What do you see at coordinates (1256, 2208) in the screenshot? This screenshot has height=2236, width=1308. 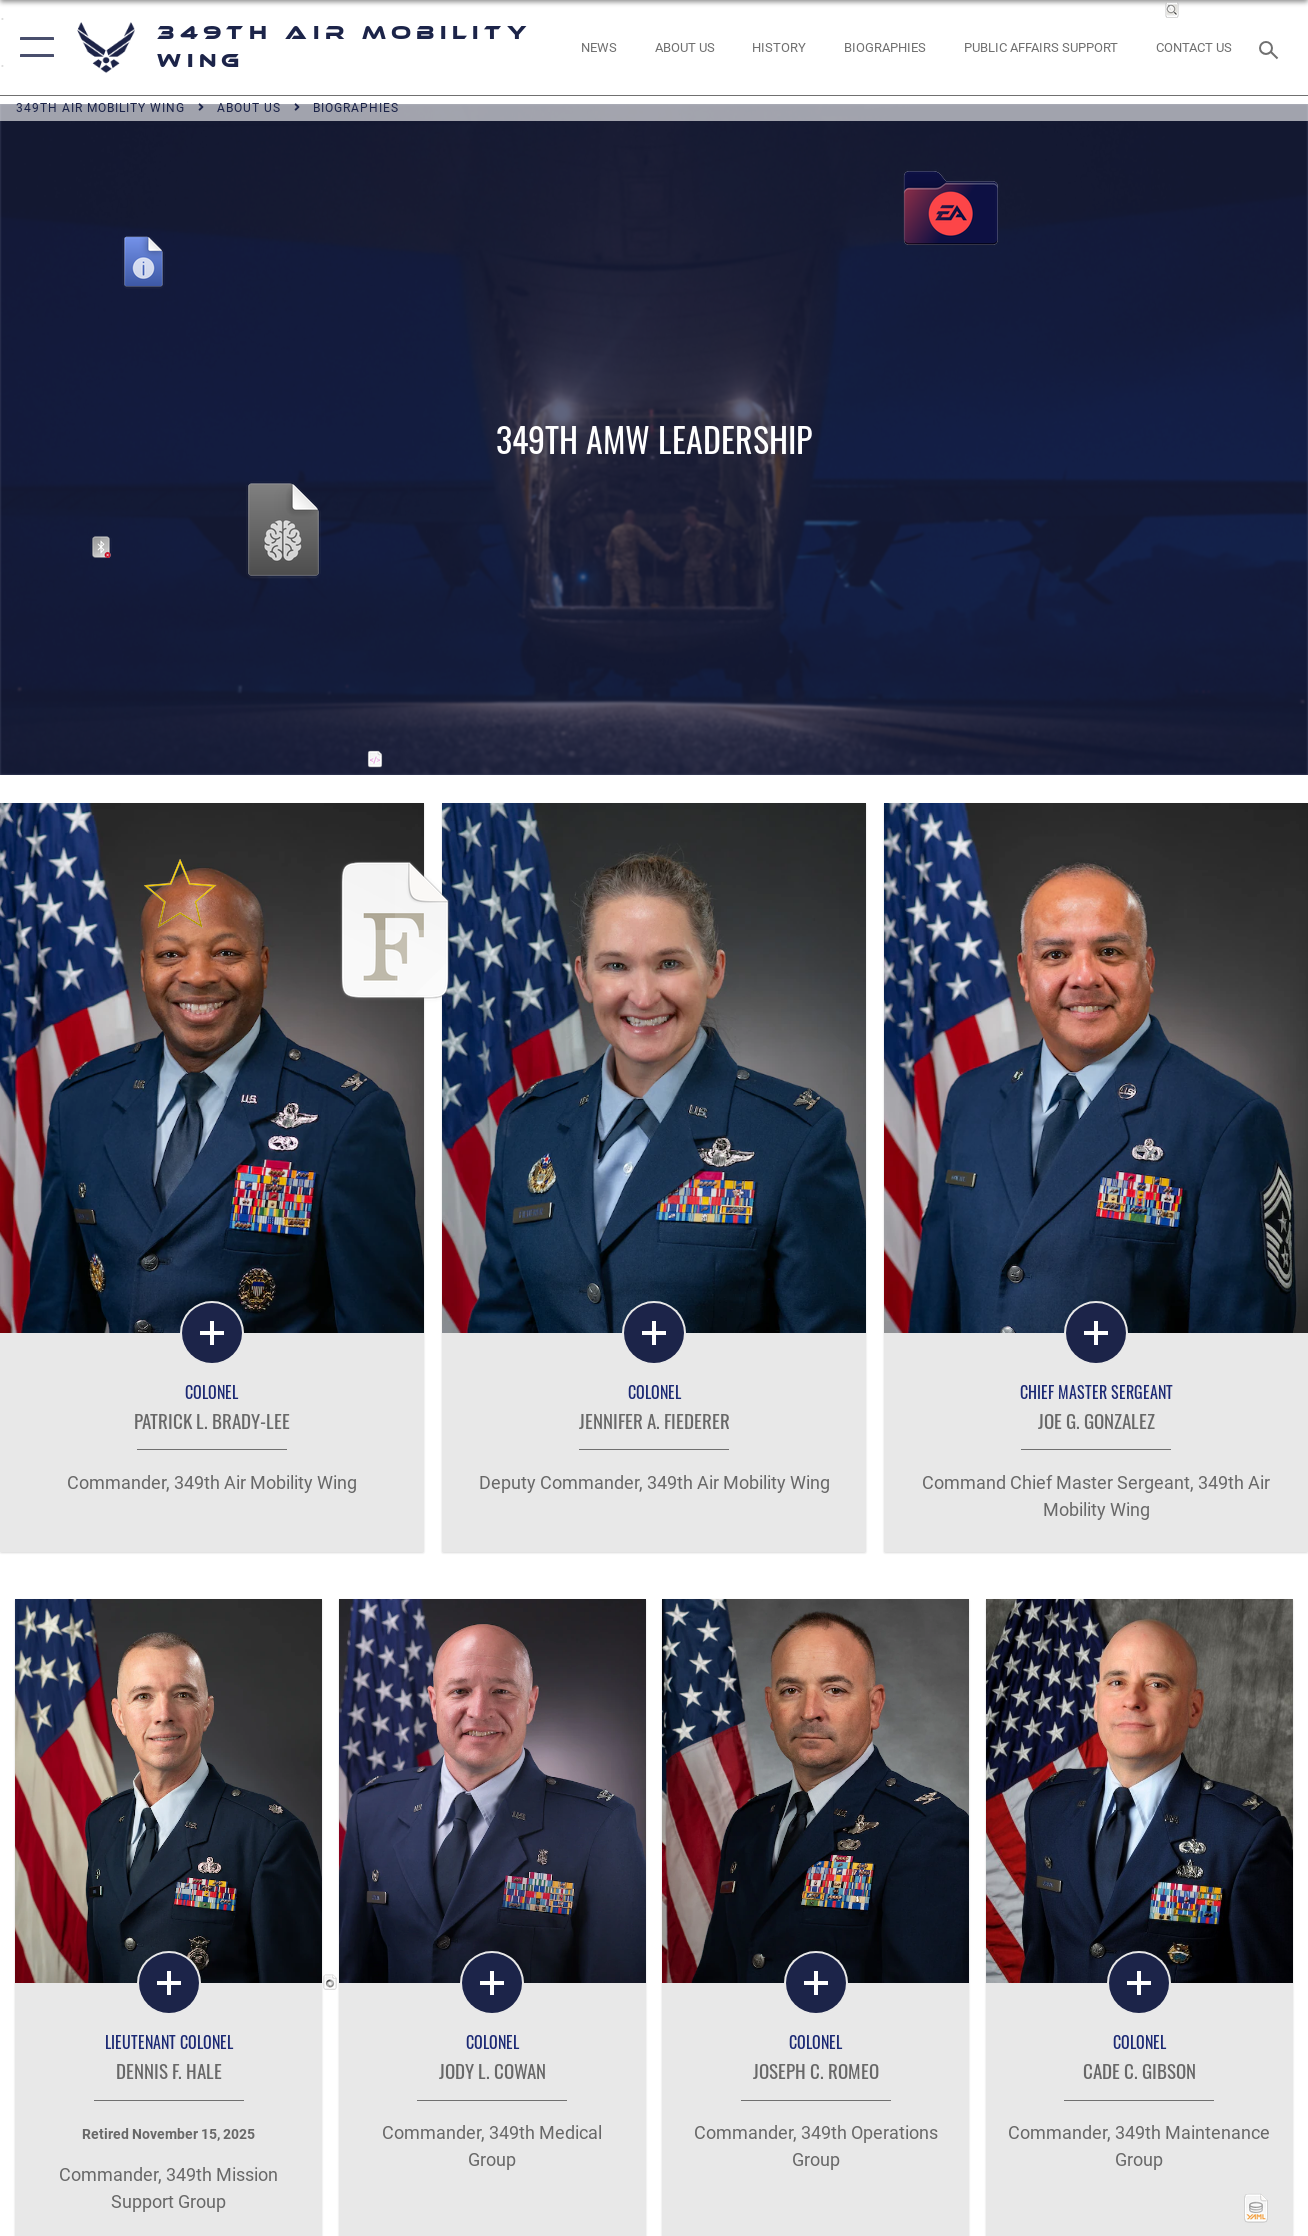 I see `a yaml configuration file` at bounding box center [1256, 2208].